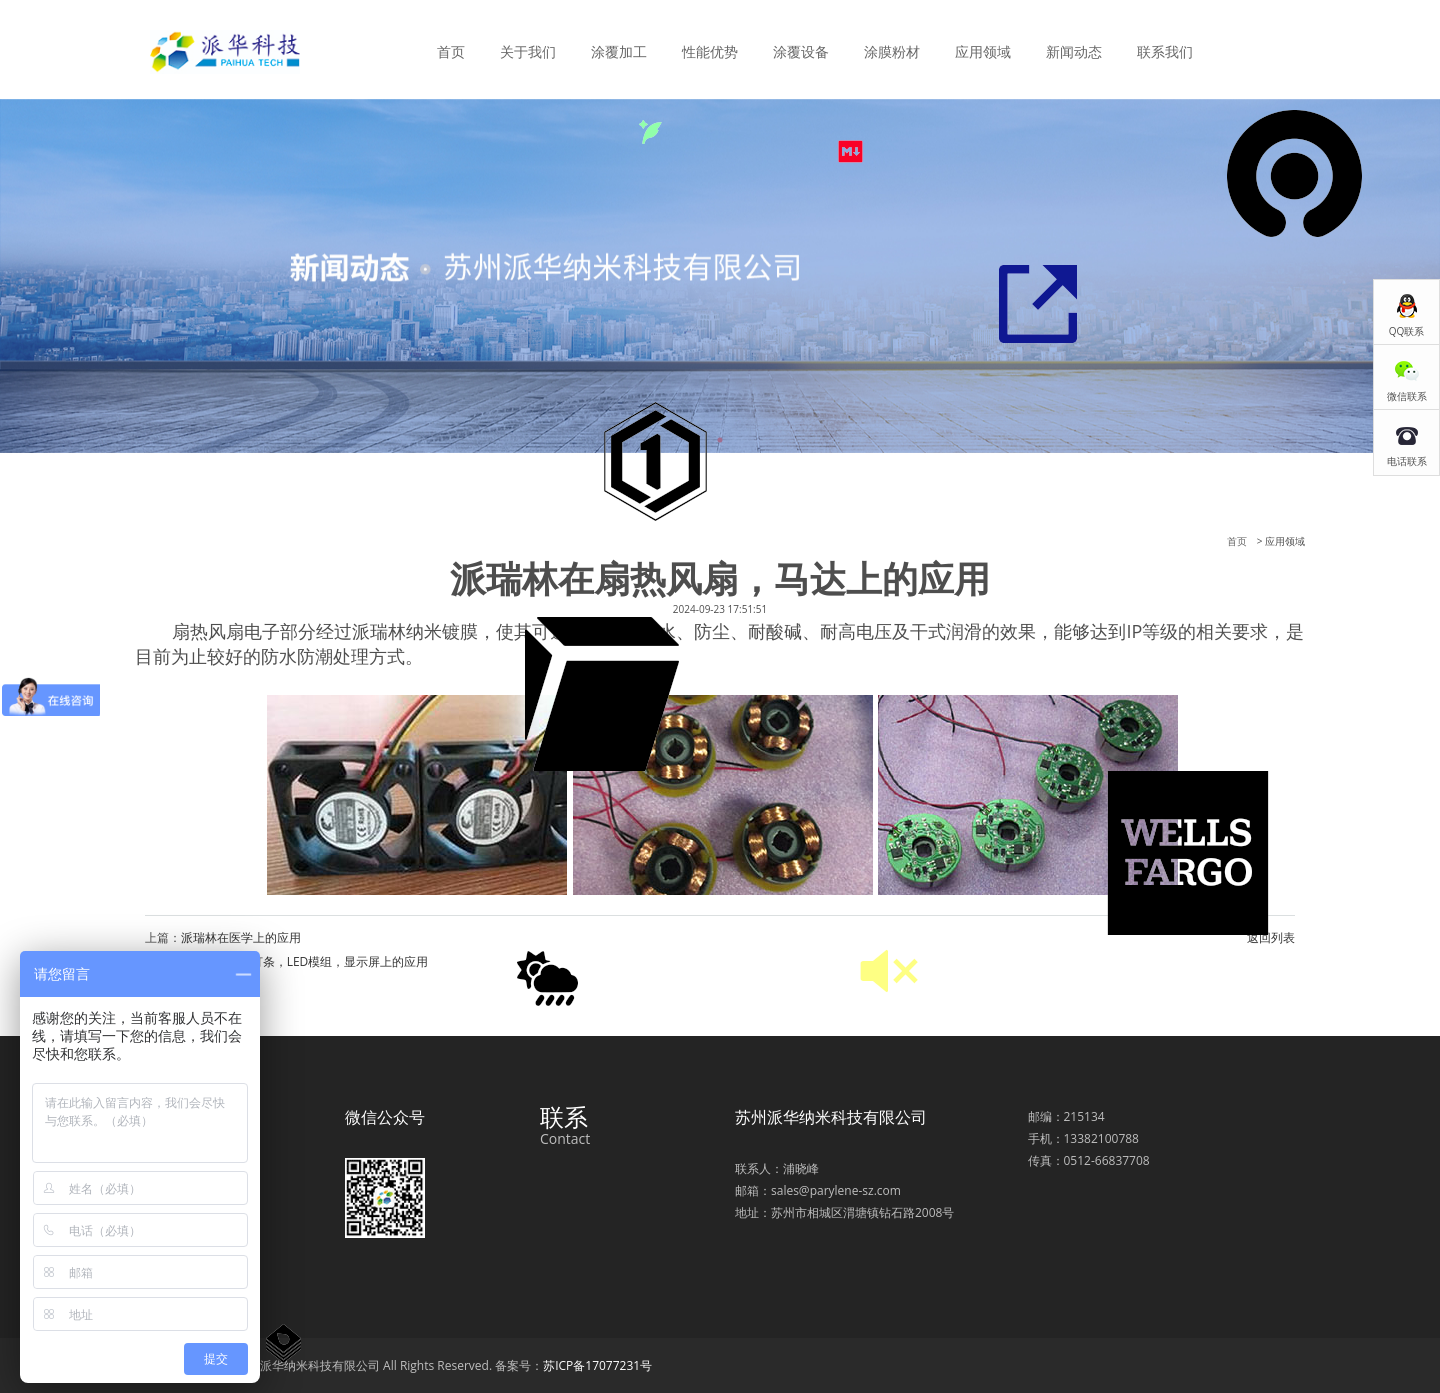 Image resolution: width=1440 pixels, height=1393 pixels. Describe the element at coordinates (655, 461) in the screenshot. I see `open 1Panel server management dashboard` at that location.